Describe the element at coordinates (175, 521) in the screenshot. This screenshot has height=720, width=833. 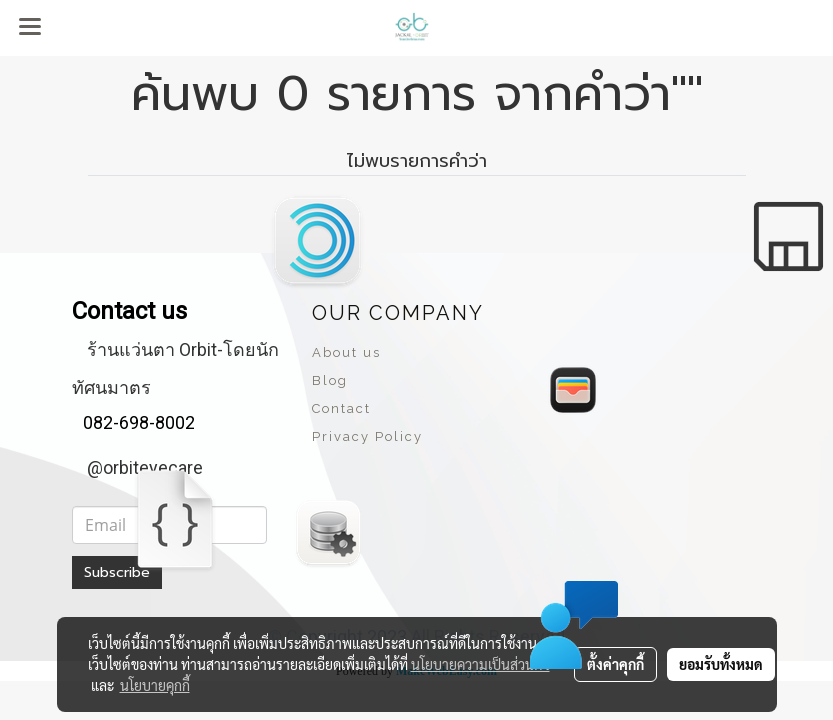
I see `a blank or empty script file` at that location.